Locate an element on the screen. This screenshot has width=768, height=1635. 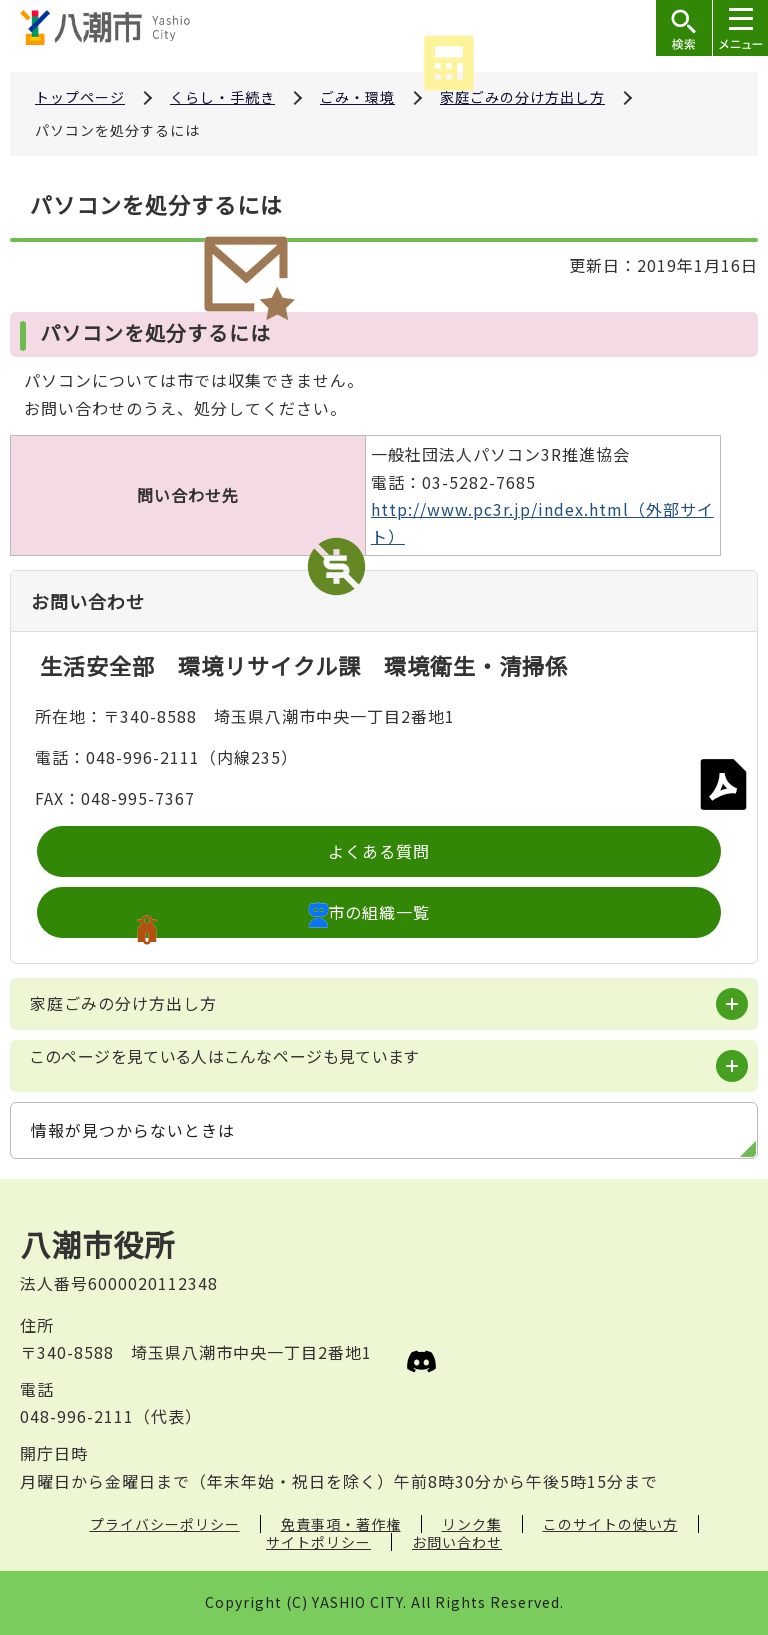
access AI assistant or chatbot features is located at coordinates (318, 915).